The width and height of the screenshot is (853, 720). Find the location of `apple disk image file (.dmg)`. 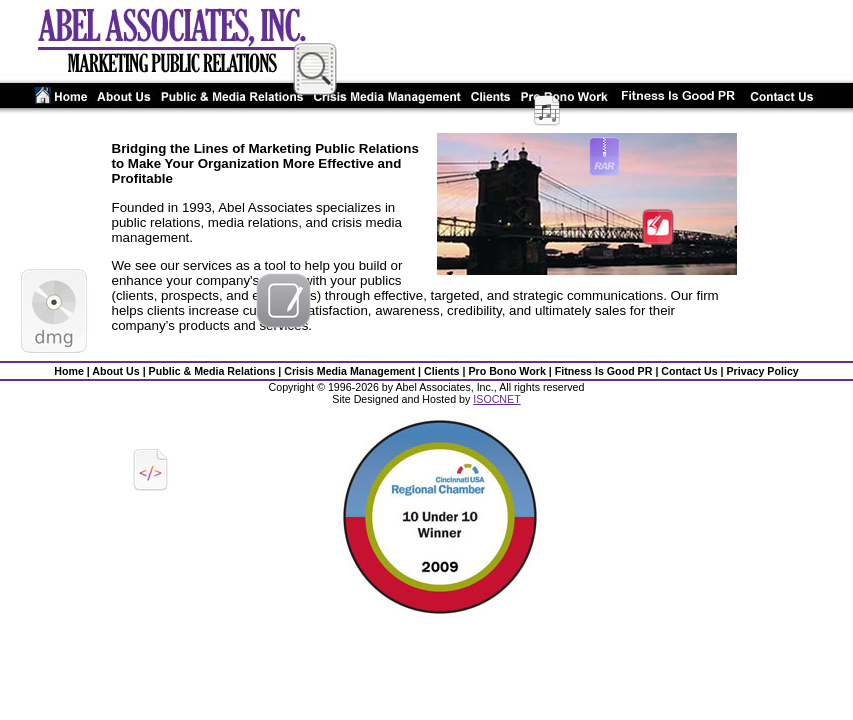

apple disk image file (.dmg) is located at coordinates (54, 311).